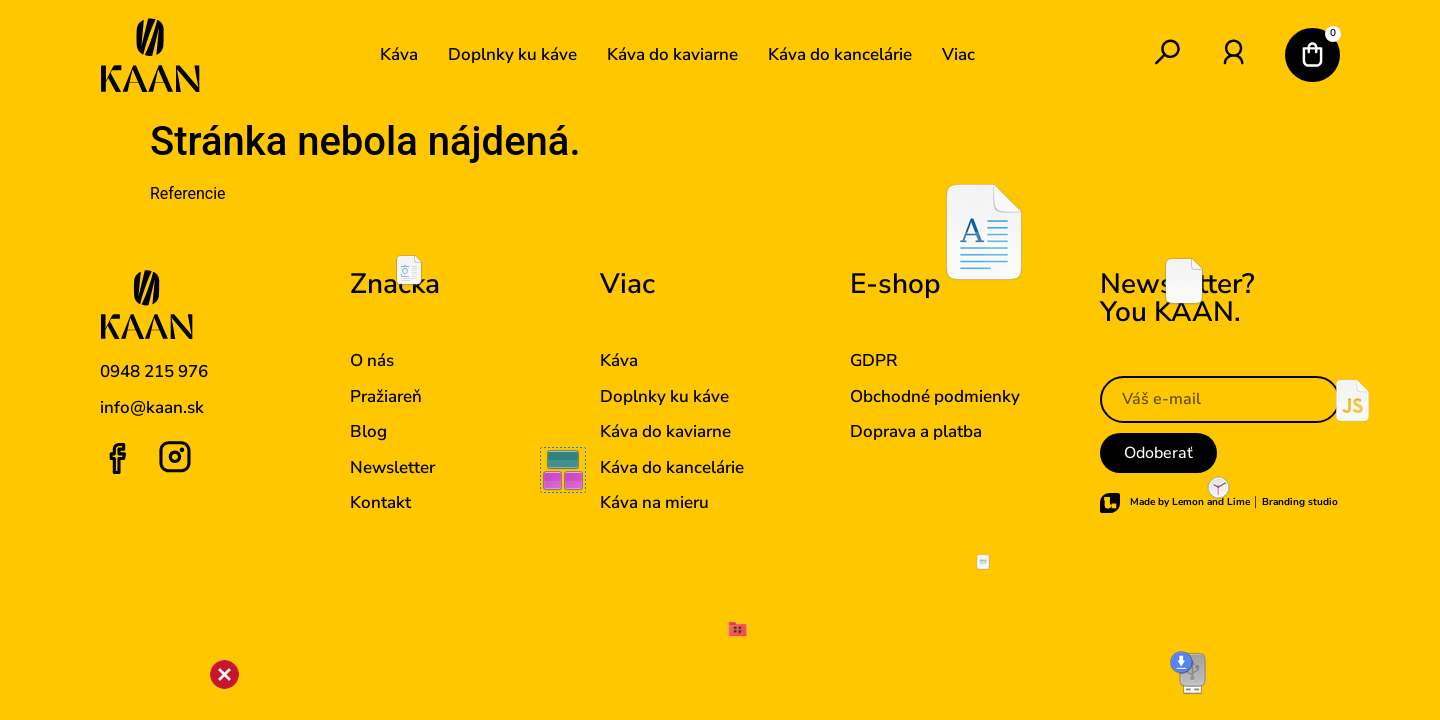 Image resolution: width=1440 pixels, height=720 pixels. What do you see at coordinates (409, 270) in the screenshot?
I see `open a Hangul Word Processor (.hwp) document` at bounding box center [409, 270].